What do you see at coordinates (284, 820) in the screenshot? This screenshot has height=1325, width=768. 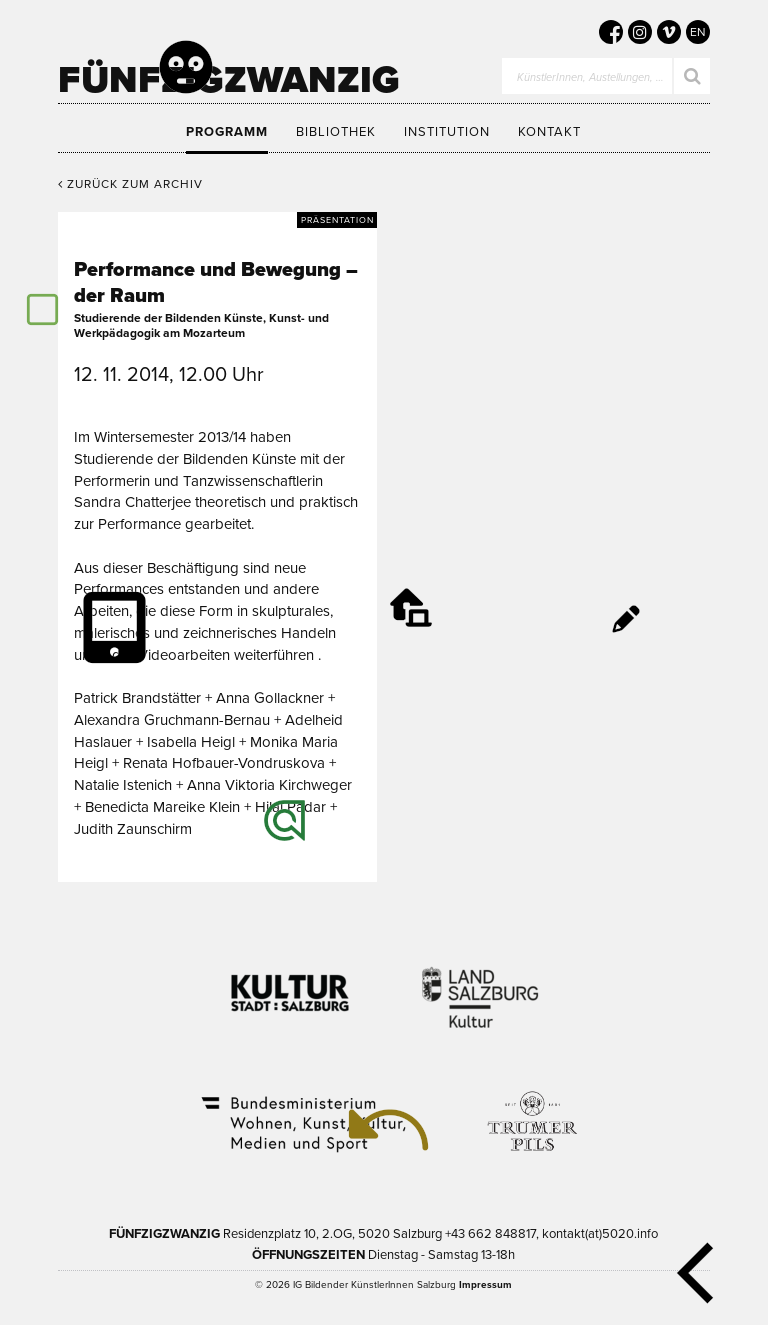 I see `algolia search service logo` at bounding box center [284, 820].